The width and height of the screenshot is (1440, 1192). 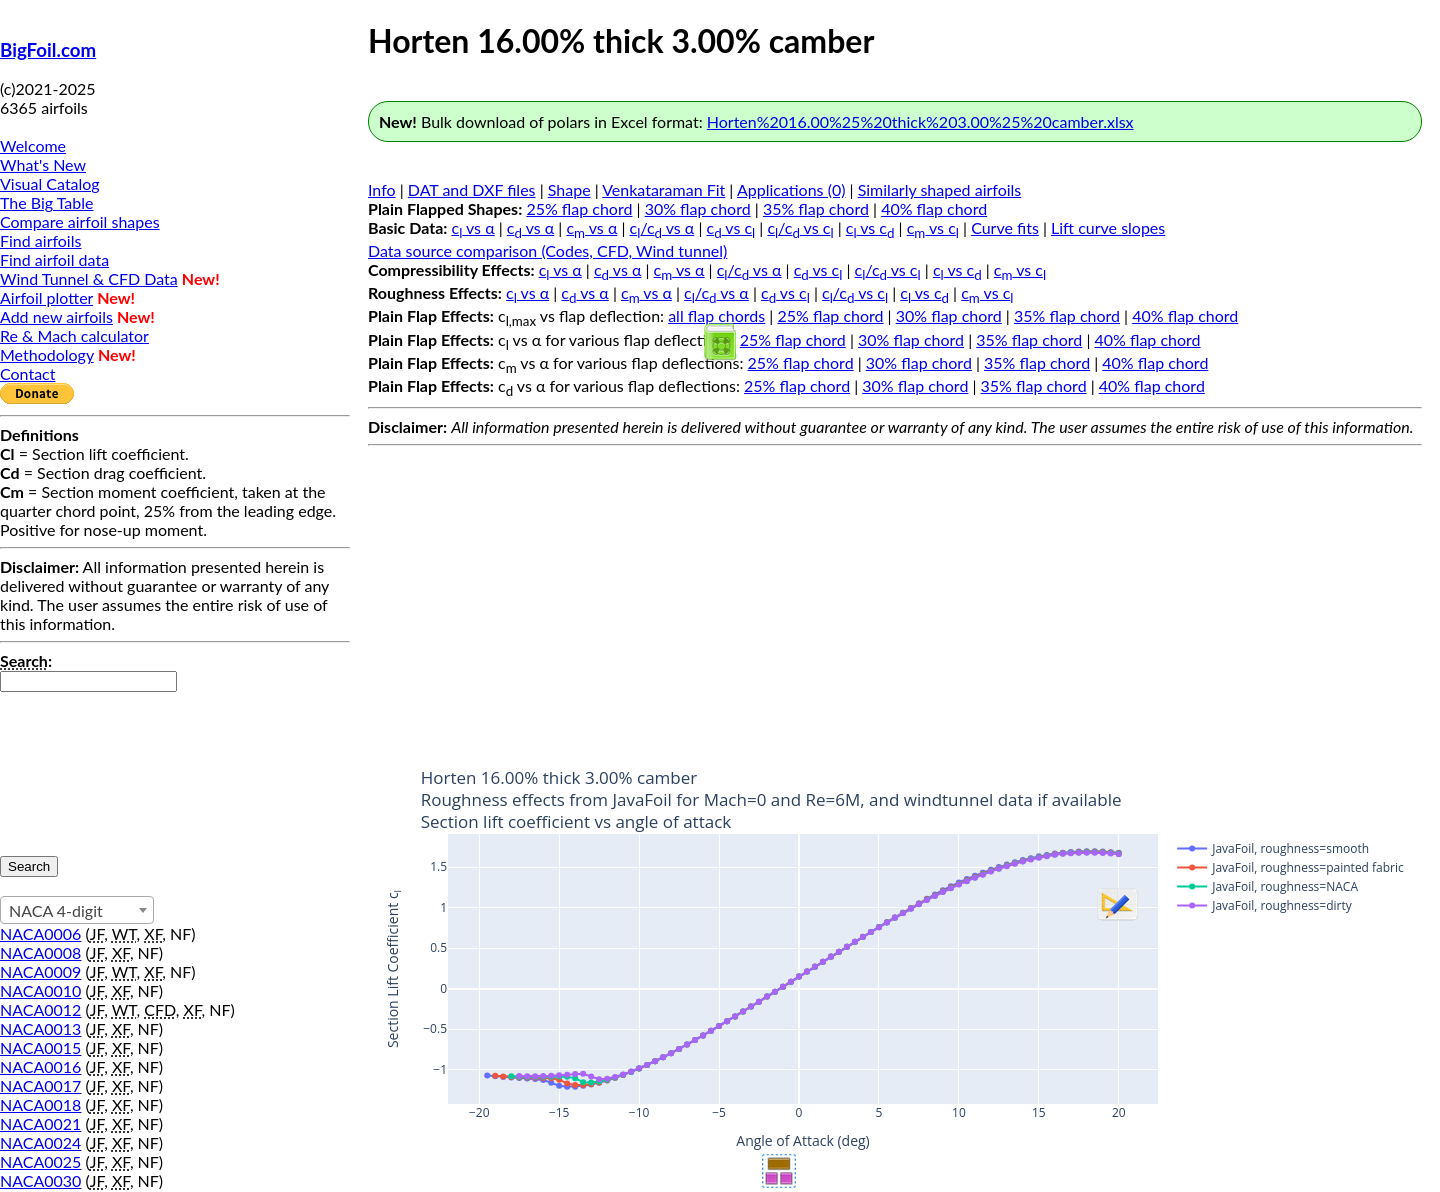 What do you see at coordinates (1117, 904) in the screenshot?
I see `access system accessories and utility applications` at bounding box center [1117, 904].